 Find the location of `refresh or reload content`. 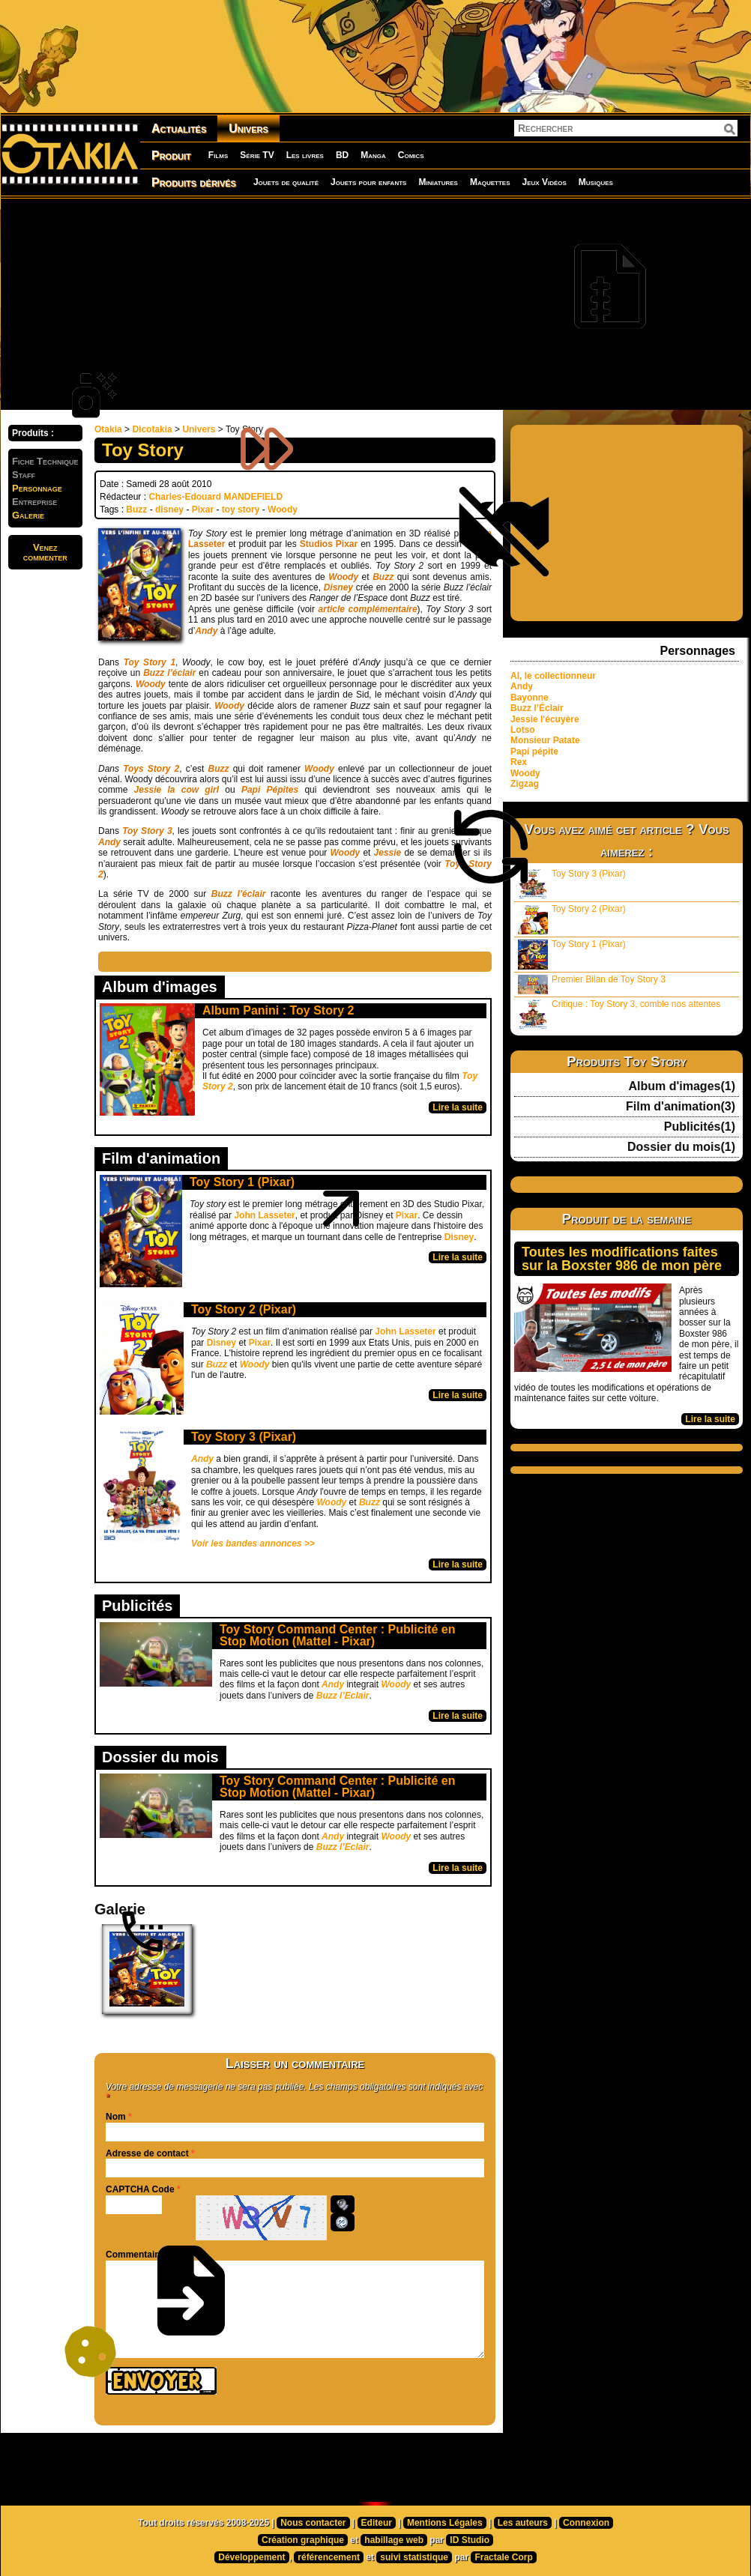

refresh or reload content is located at coordinates (491, 847).